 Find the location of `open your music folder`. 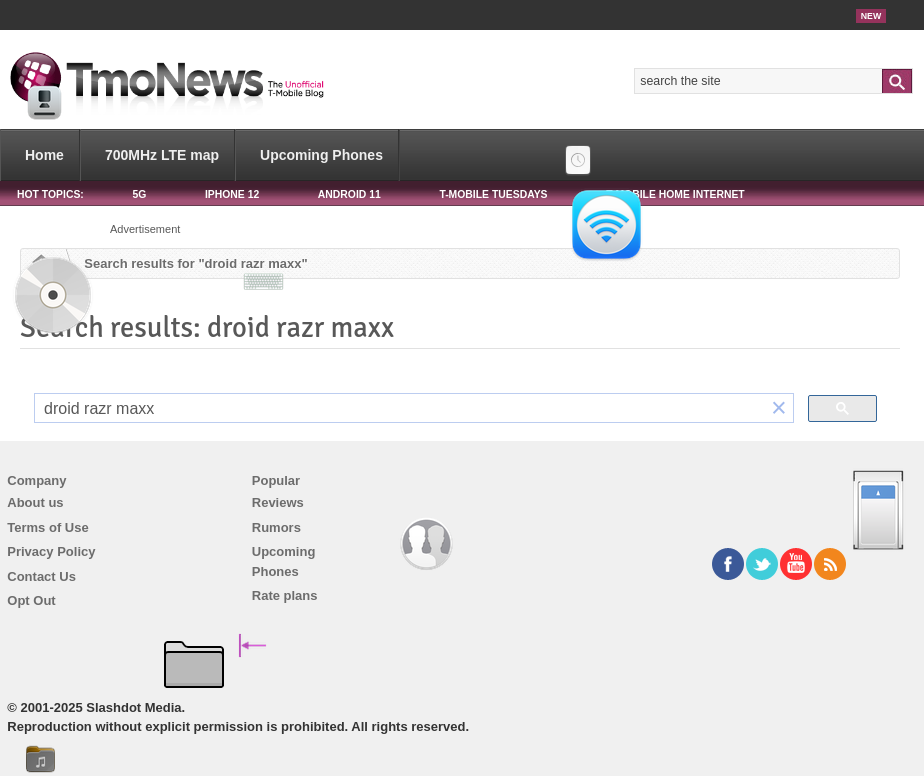

open your music folder is located at coordinates (40, 758).